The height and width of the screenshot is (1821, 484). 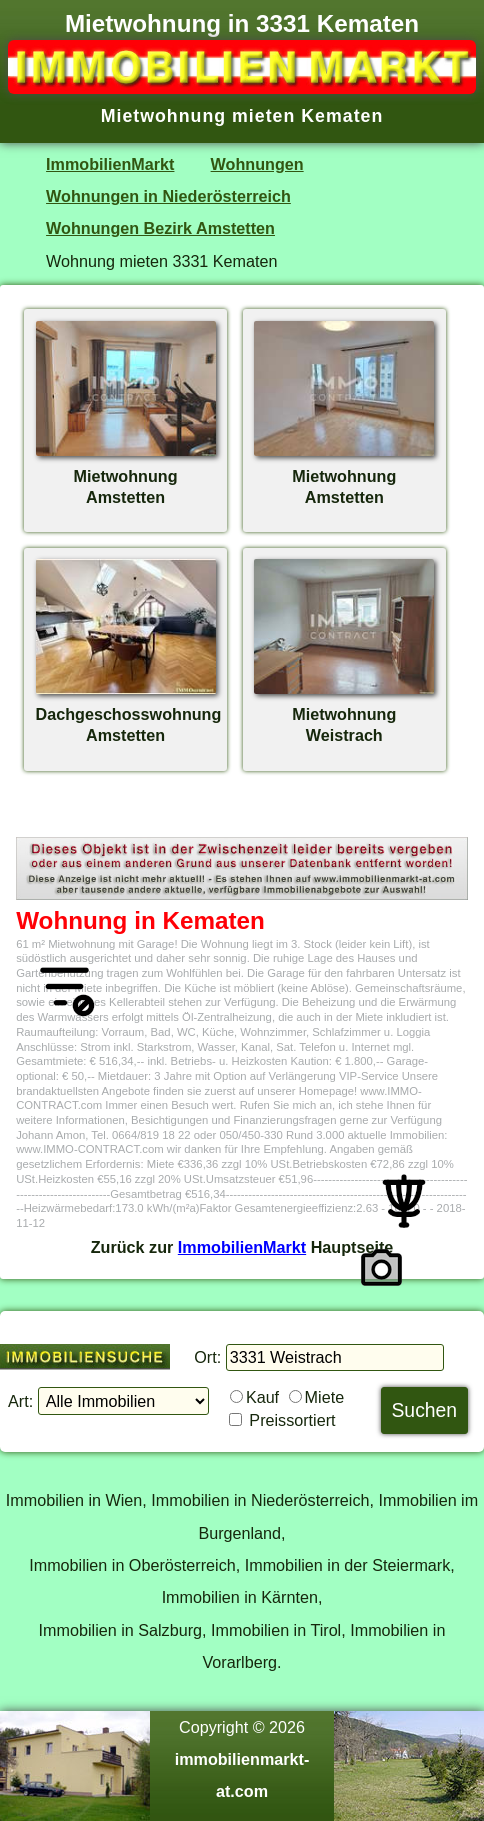 I want to click on clear or cancel active filters, so click(x=64, y=986).